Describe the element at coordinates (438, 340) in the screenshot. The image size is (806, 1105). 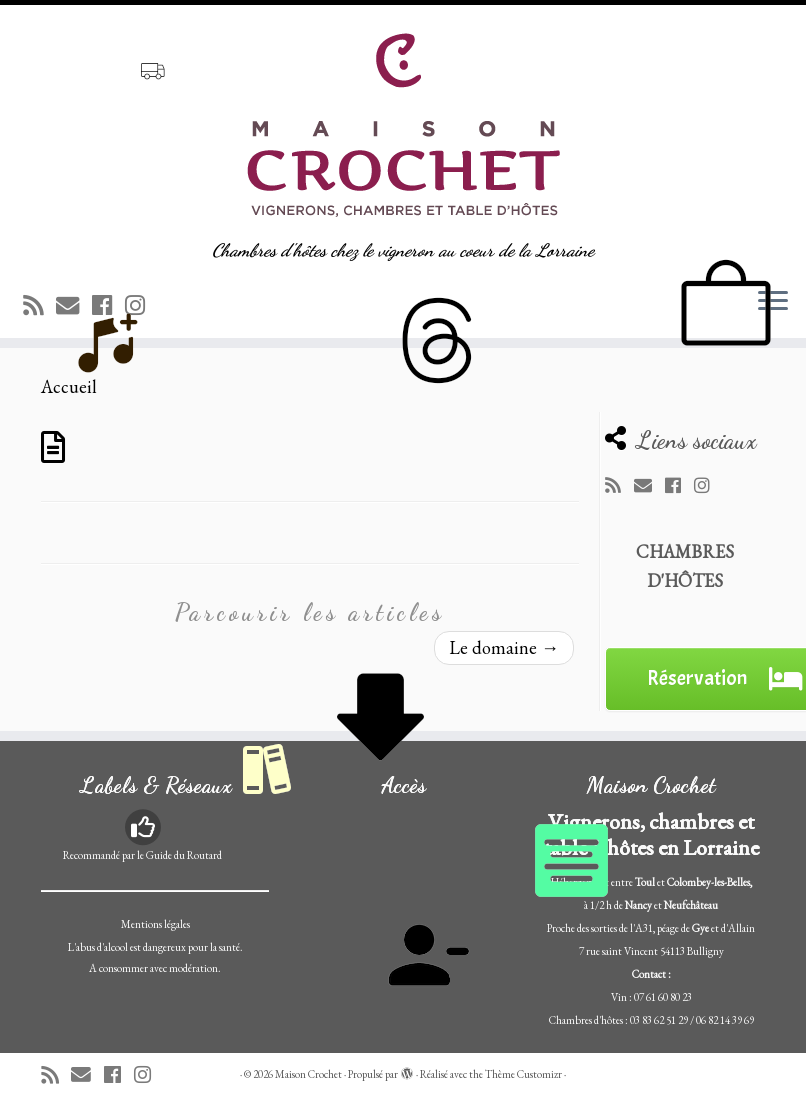
I see `open the Threads app` at that location.